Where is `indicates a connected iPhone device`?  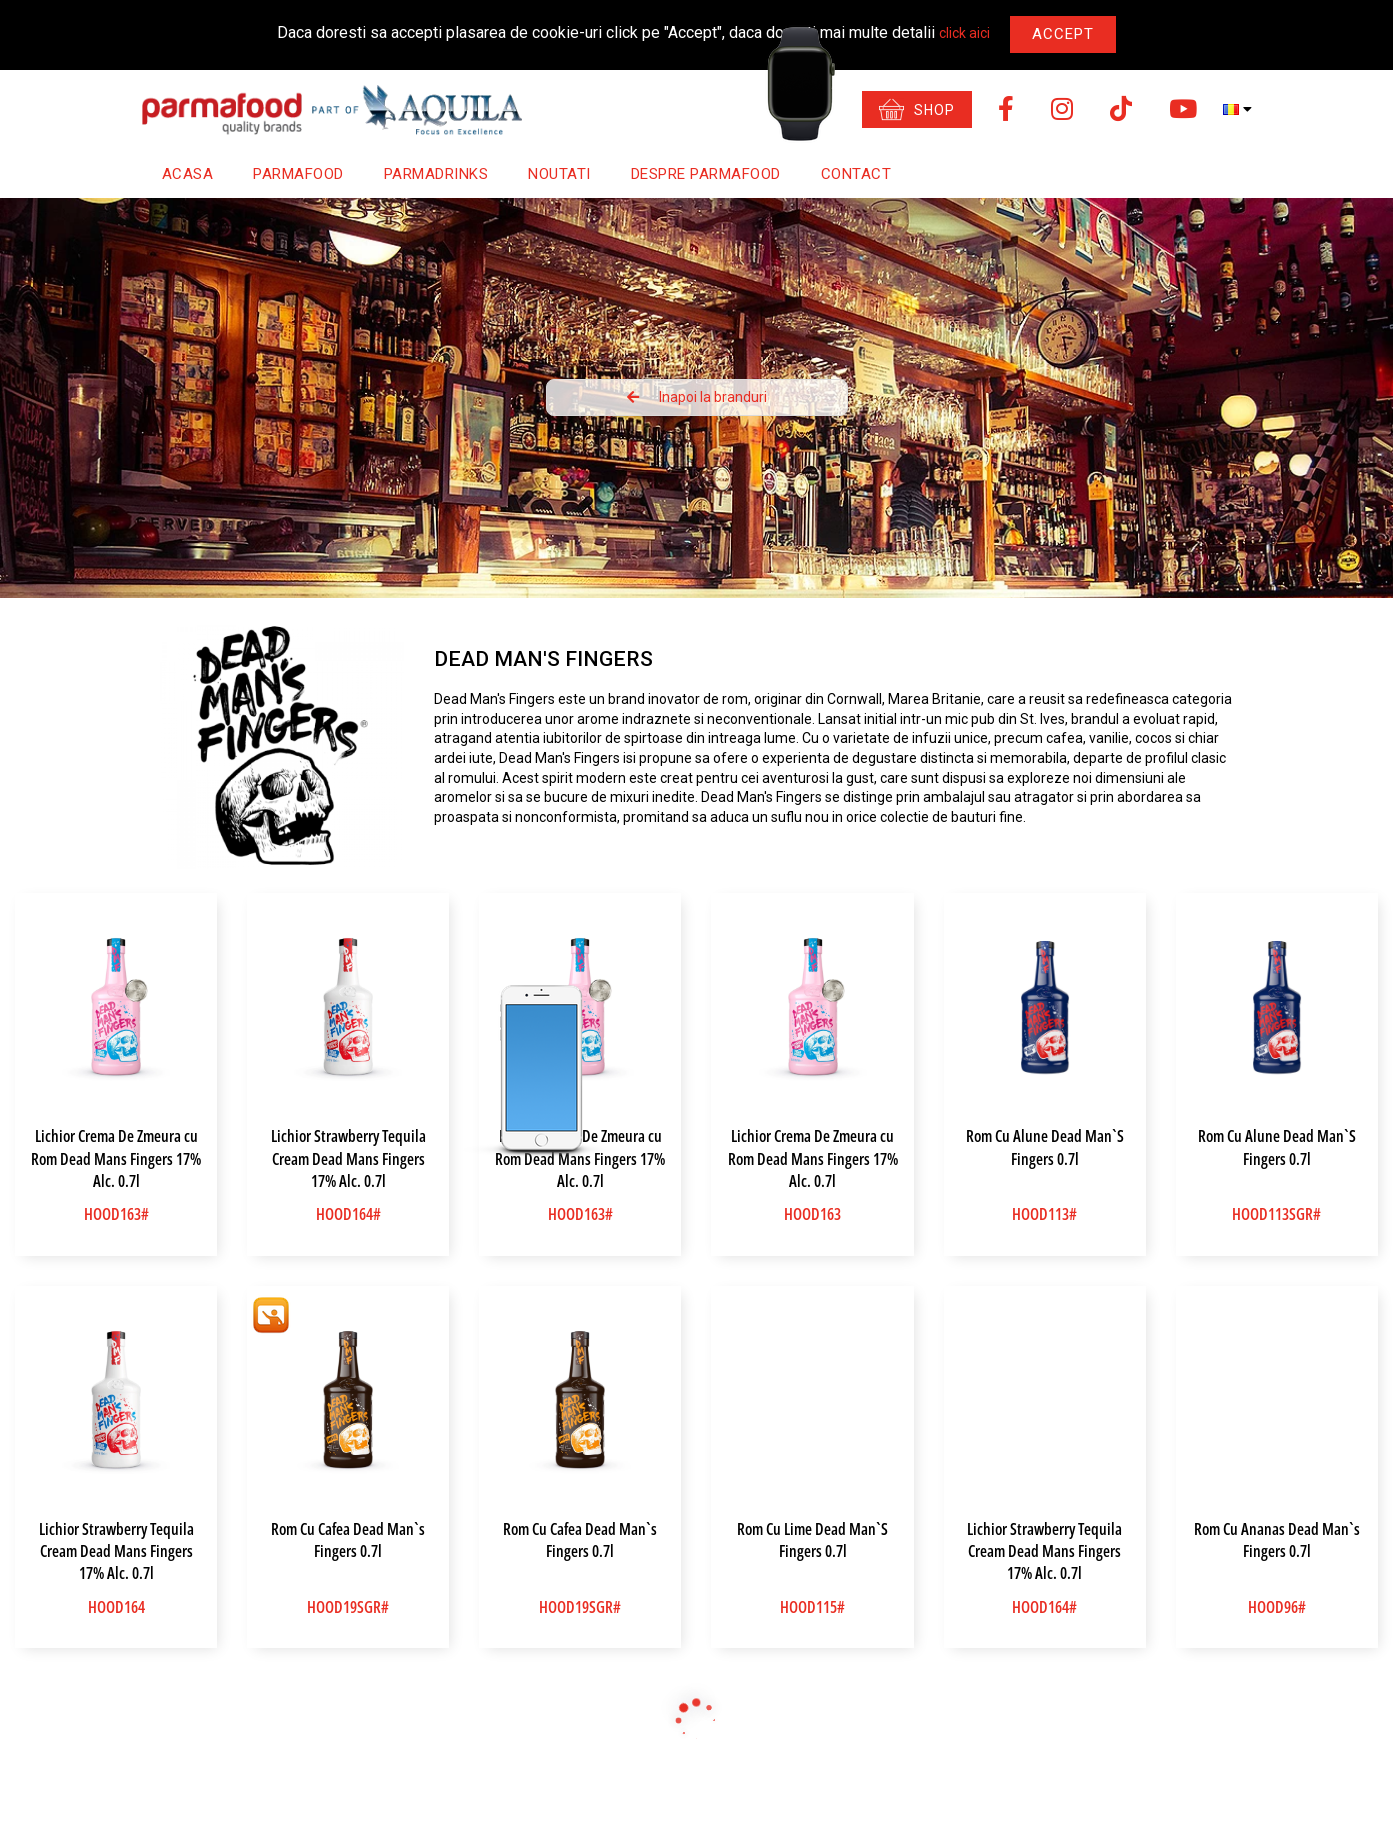
indicates a connected iPhone device is located at coordinates (541, 1070).